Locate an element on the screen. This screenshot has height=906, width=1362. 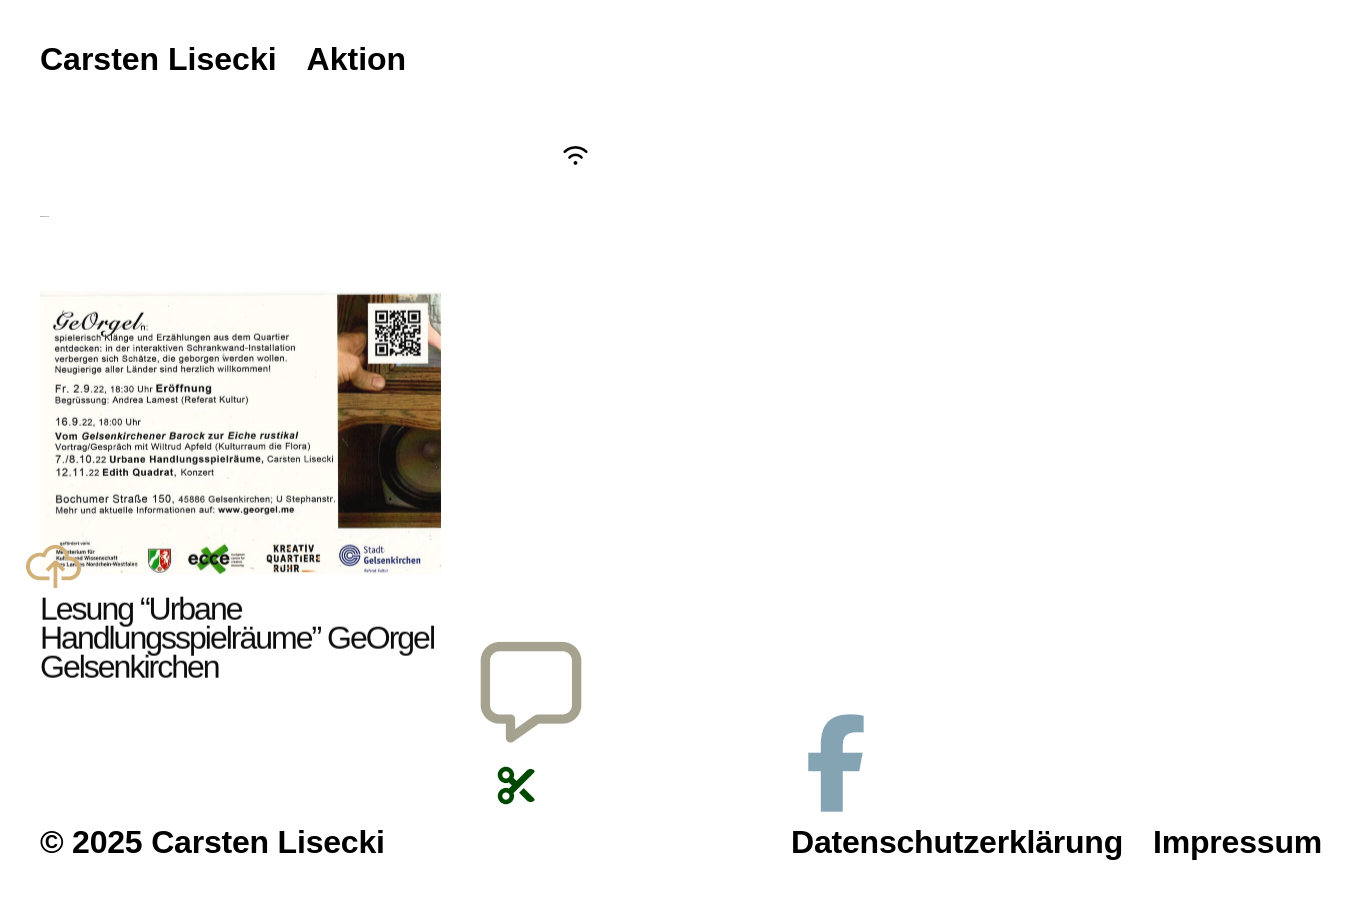
cut selected content is located at coordinates (516, 785).